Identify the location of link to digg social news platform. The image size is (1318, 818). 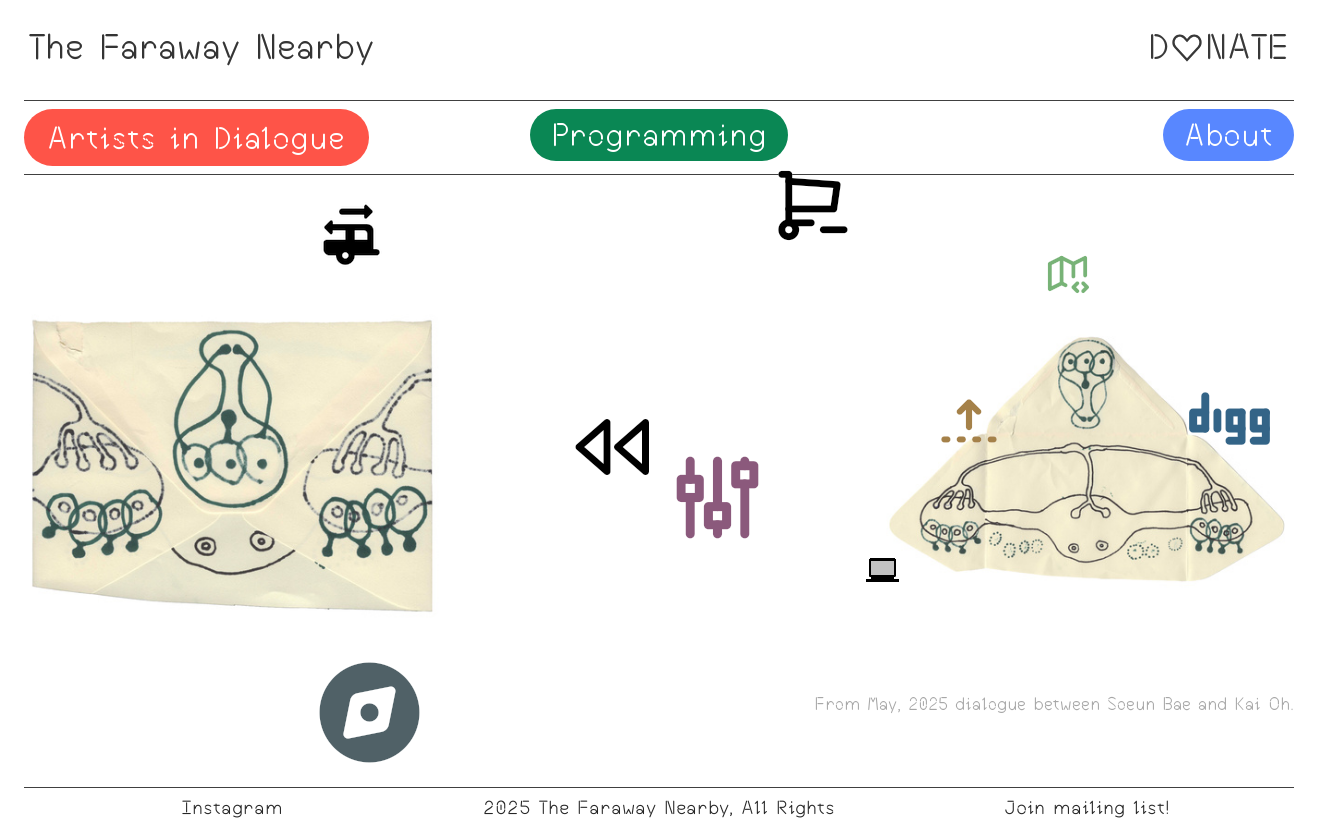
(1229, 416).